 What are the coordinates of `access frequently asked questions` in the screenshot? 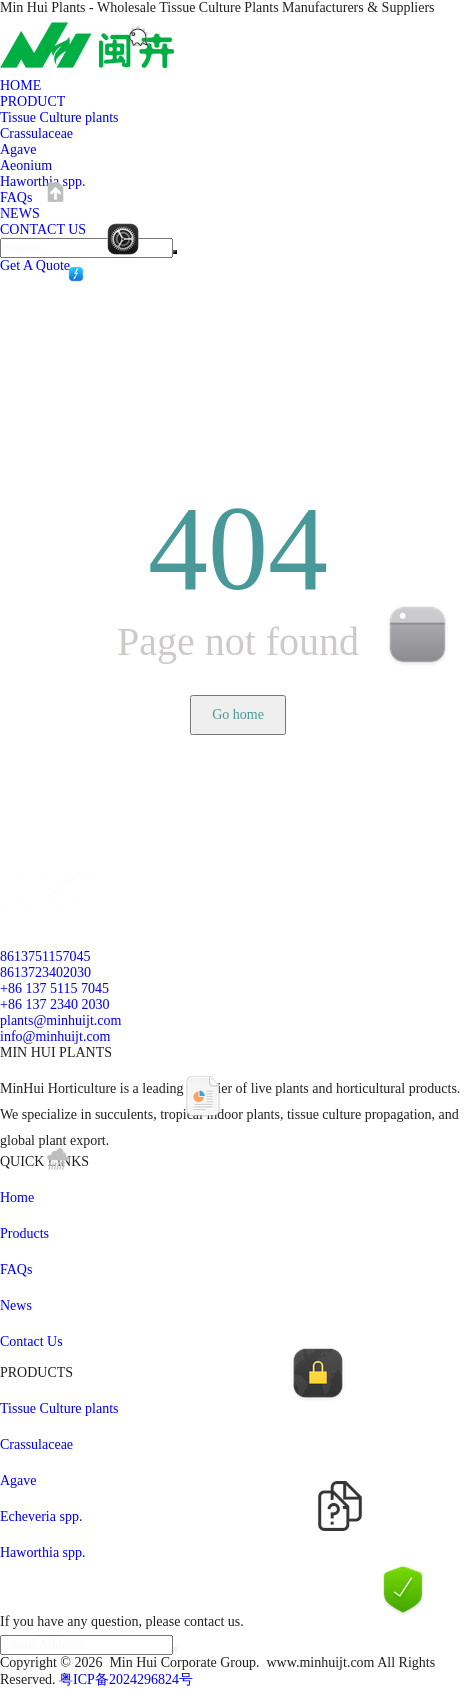 It's located at (340, 1506).